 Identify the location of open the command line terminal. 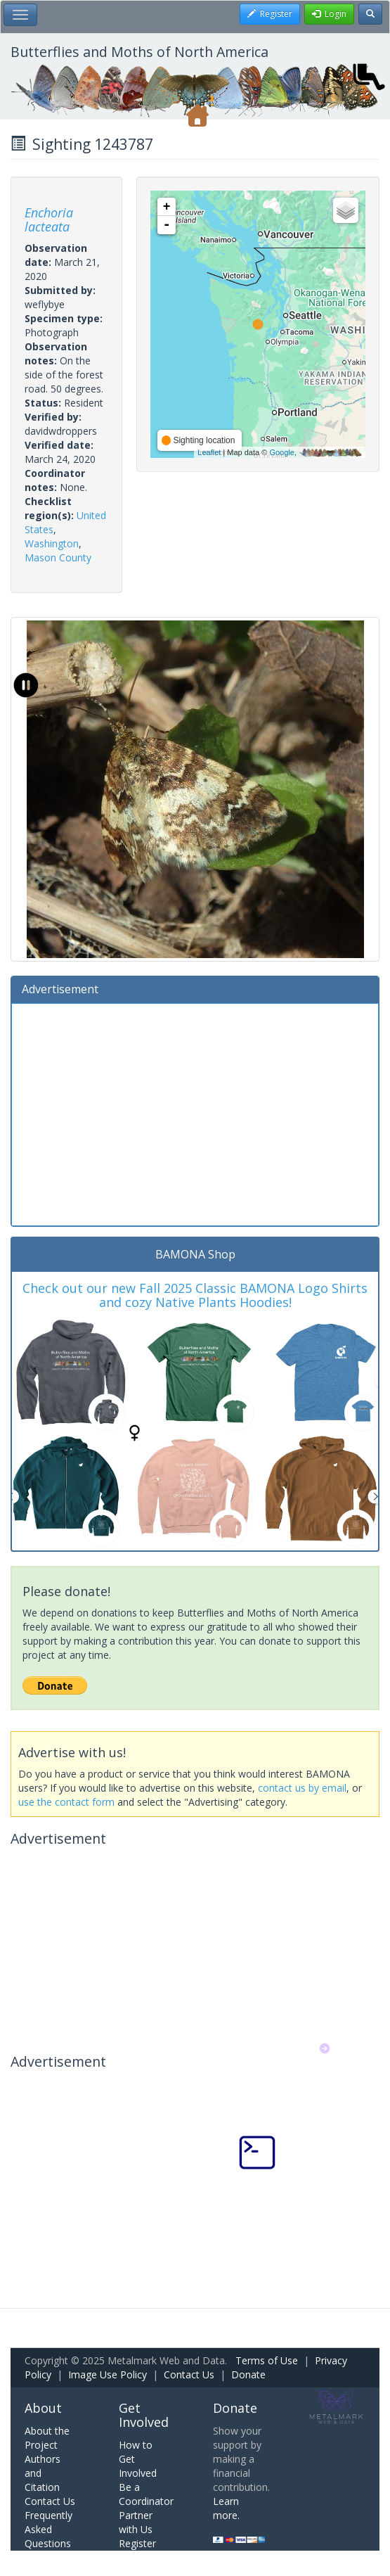
(257, 2153).